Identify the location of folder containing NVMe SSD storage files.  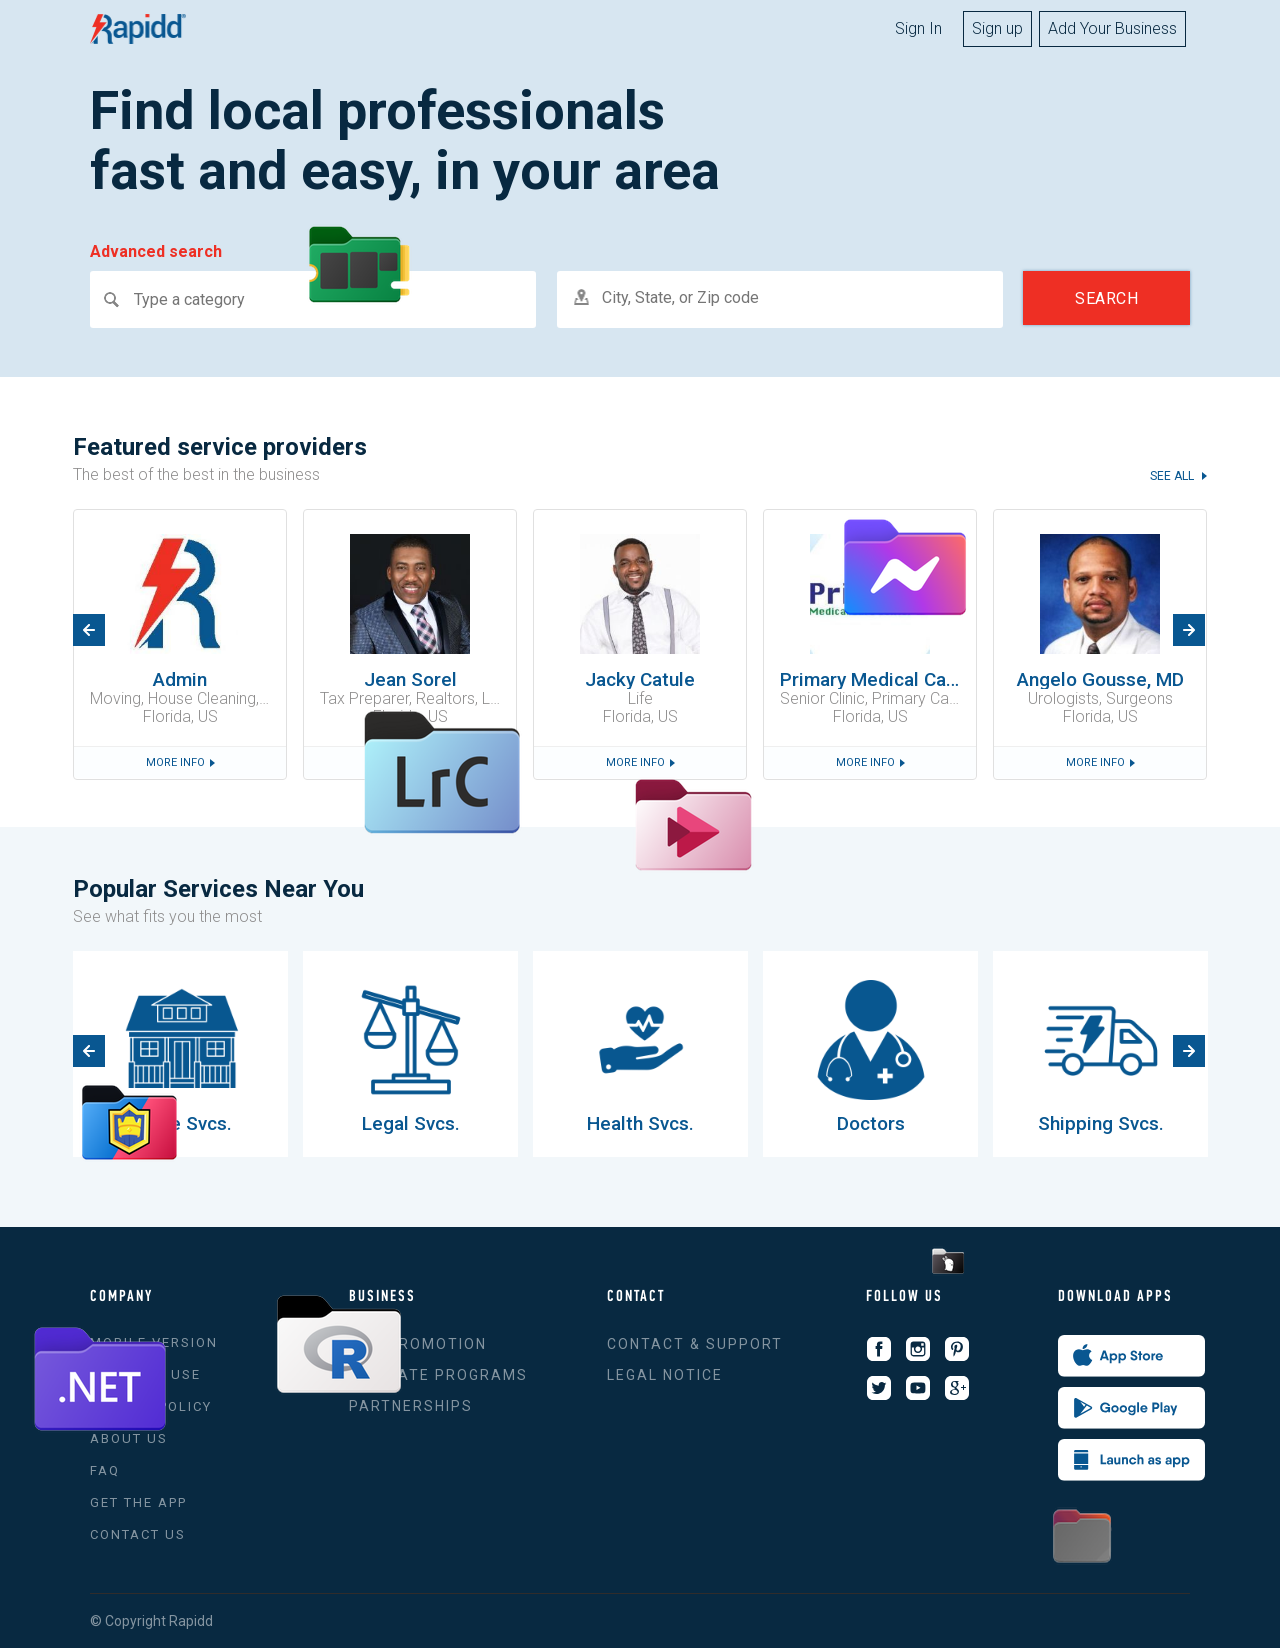
(357, 267).